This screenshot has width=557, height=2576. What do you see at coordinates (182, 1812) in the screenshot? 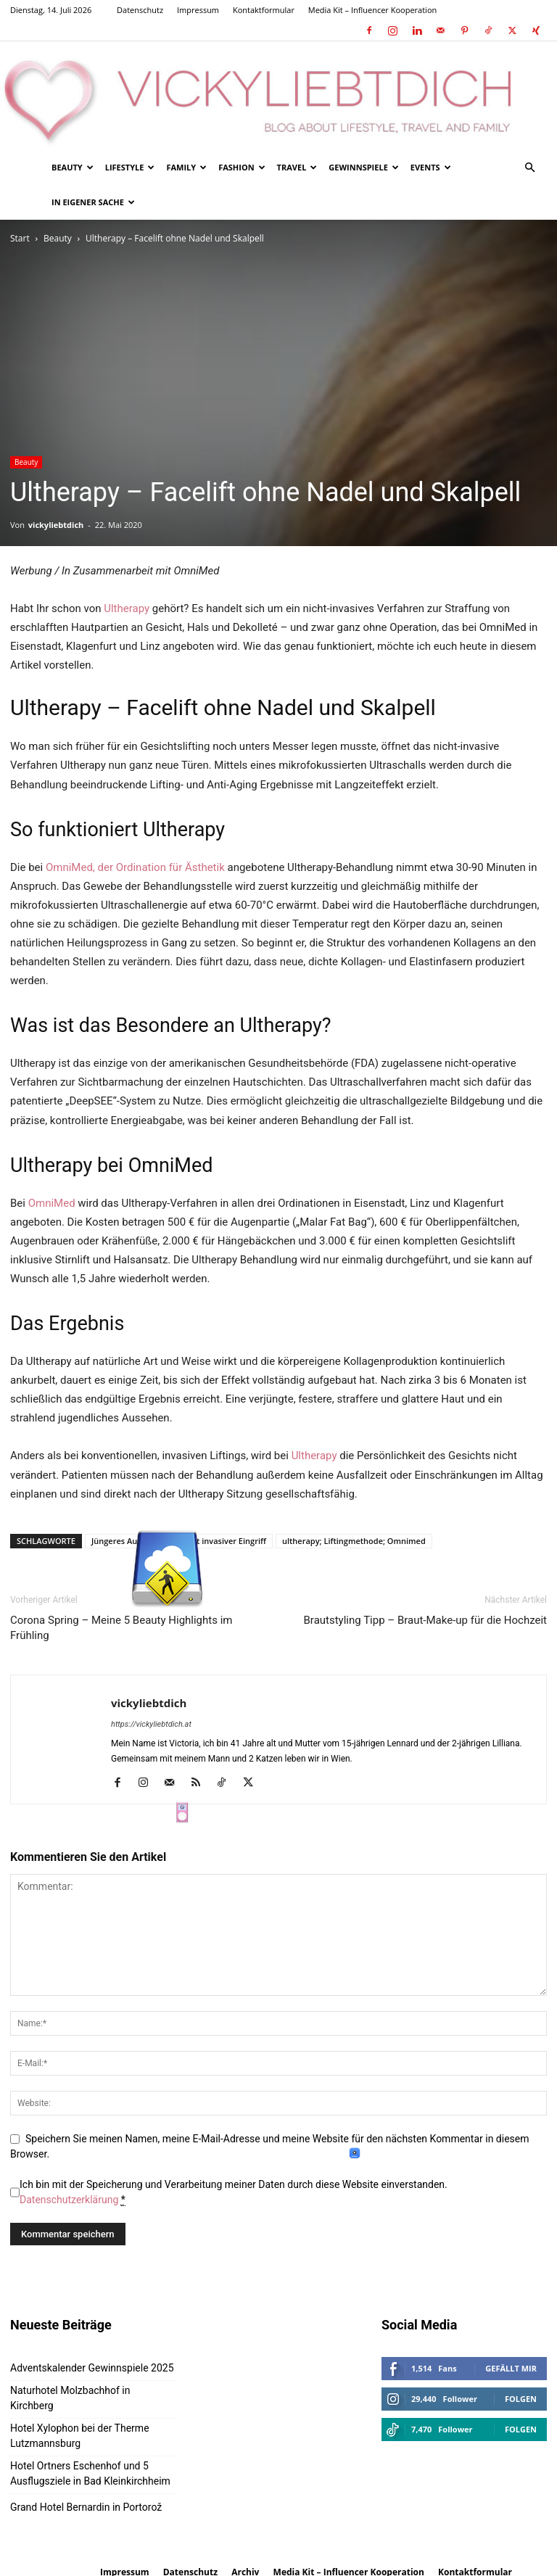
I see `iPod mini device in pink color` at bounding box center [182, 1812].